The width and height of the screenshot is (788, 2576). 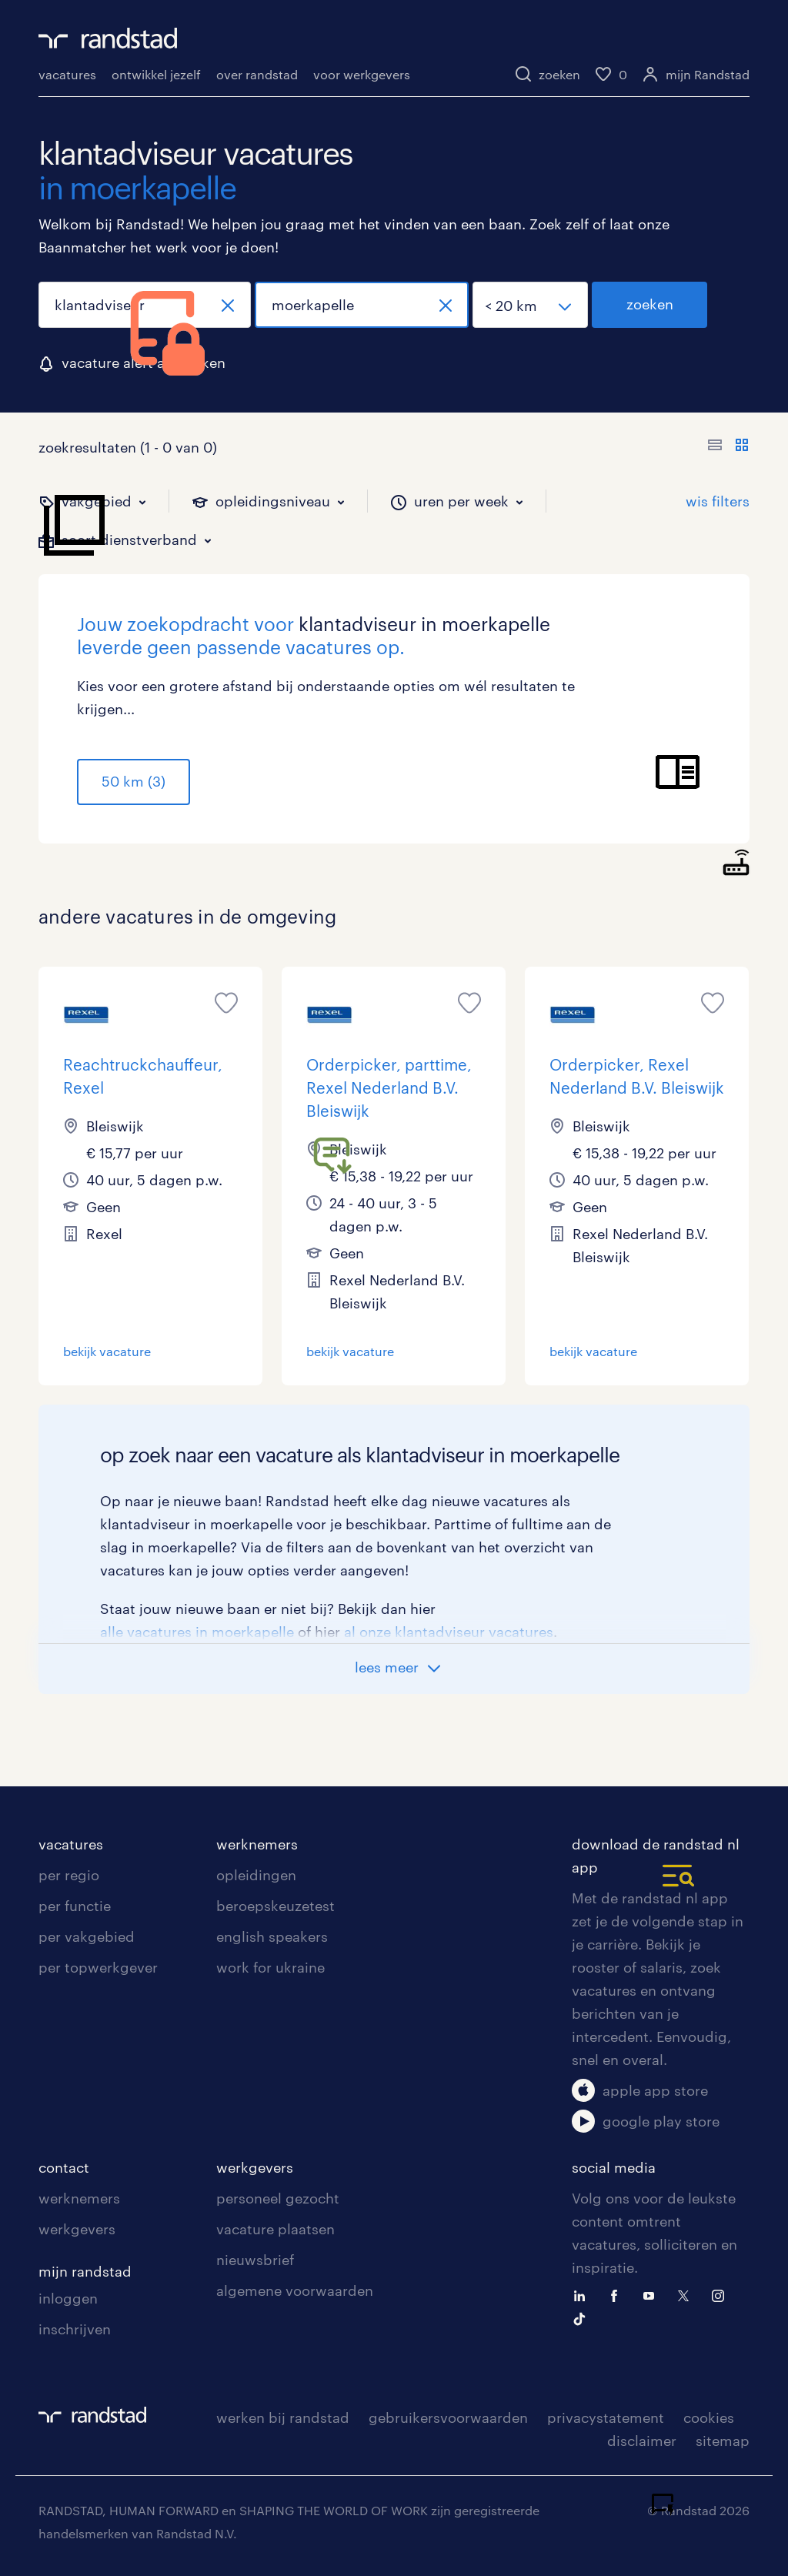 What do you see at coordinates (74, 525) in the screenshot?
I see `view stacked layers or overlapping elements` at bounding box center [74, 525].